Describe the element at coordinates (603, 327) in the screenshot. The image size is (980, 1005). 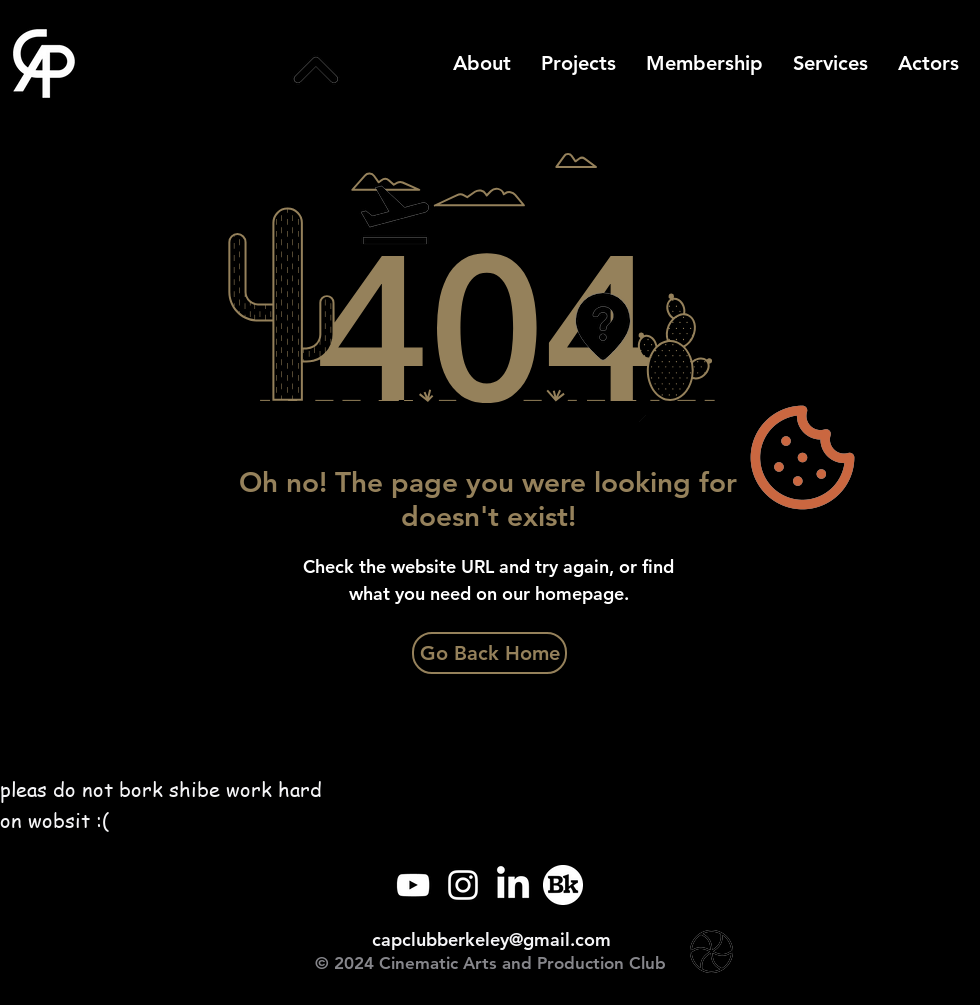
I see `unknown or unverified location` at that location.